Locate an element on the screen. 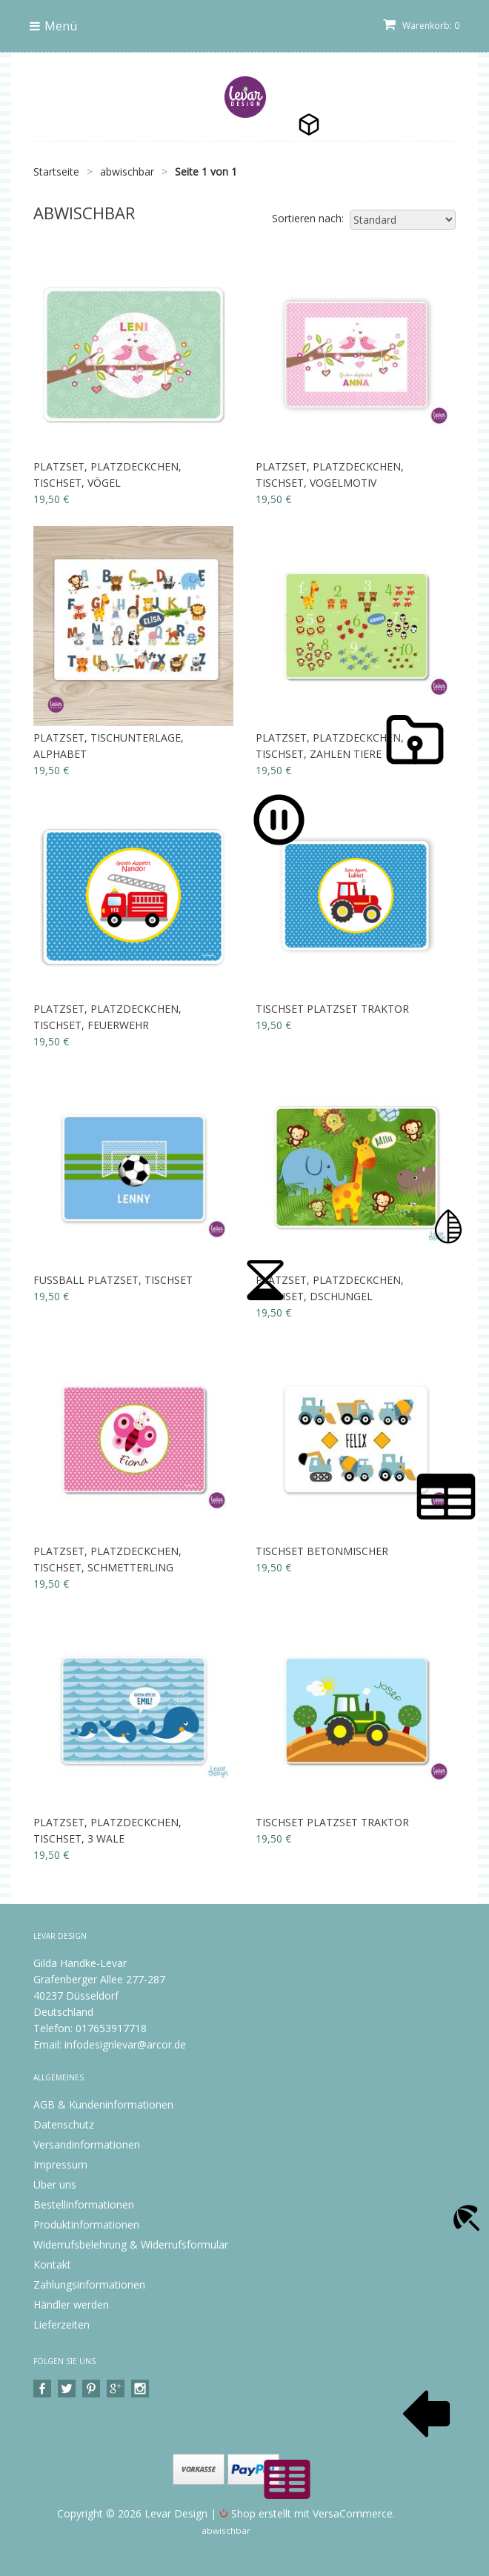 The height and width of the screenshot is (2576, 489). access beach or vacation-related features is located at coordinates (467, 2218).